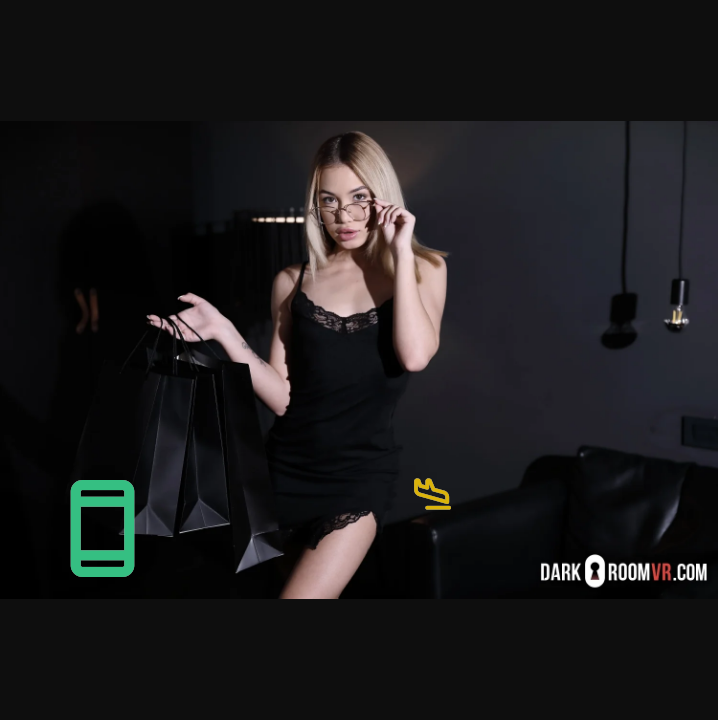 This screenshot has height=720, width=718. I want to click on switch to mobile view, so click(102, 528).